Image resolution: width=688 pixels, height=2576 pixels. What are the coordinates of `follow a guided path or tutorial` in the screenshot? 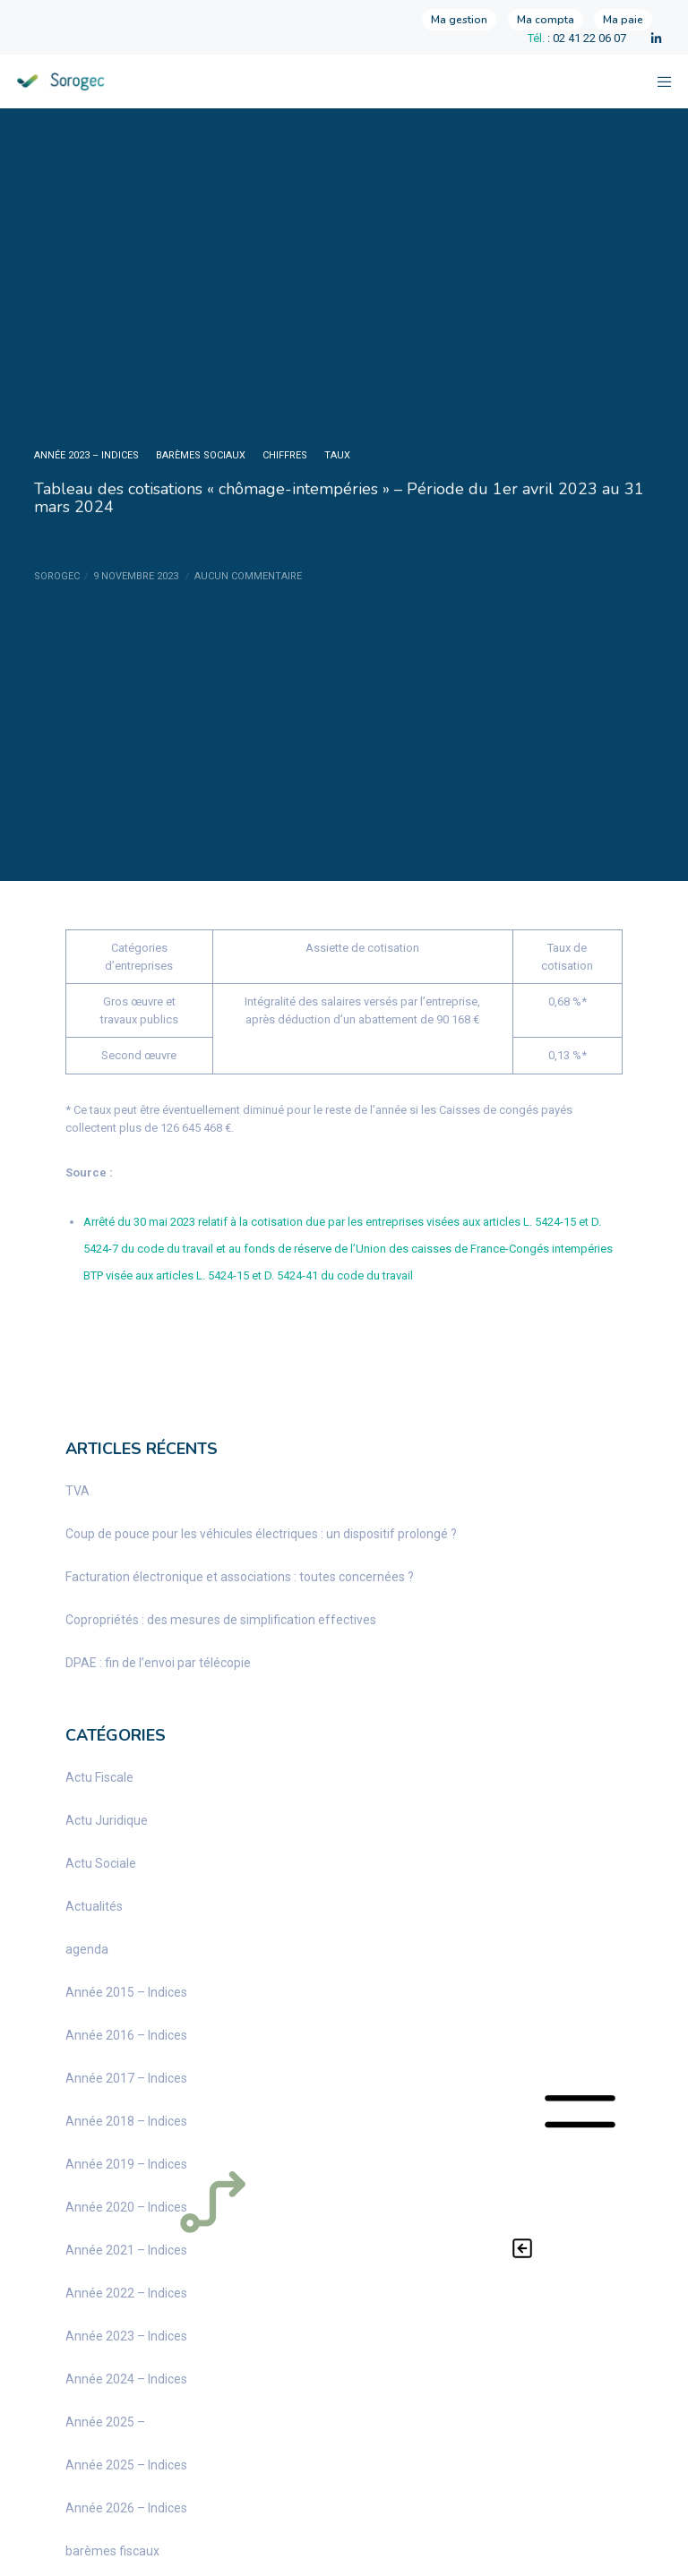 It's located at (212, 2200).